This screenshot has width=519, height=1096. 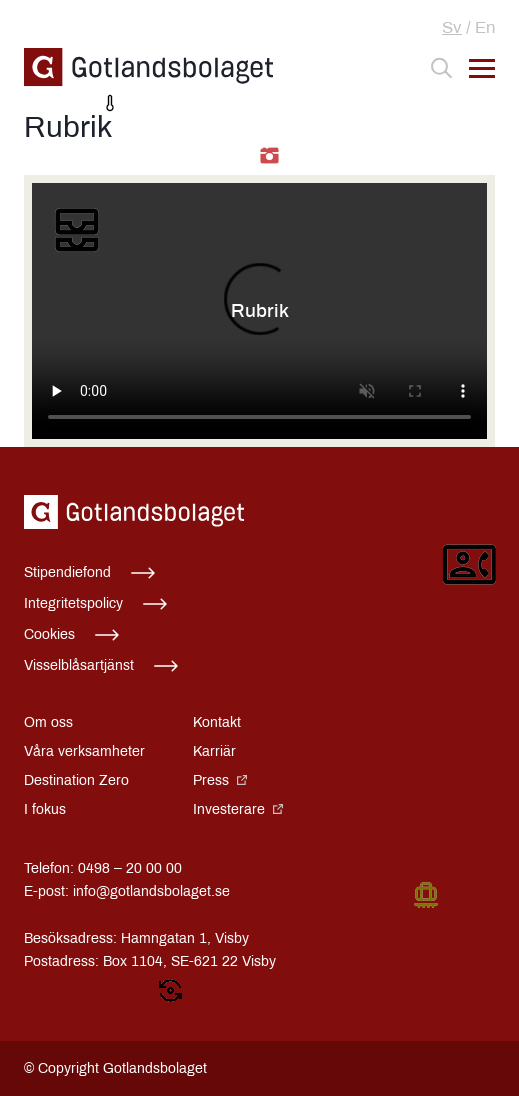 What do you see at coordinates (469, 564) in the screenshot?
I see `view contact's phone information` at bounding box center [469, 564].